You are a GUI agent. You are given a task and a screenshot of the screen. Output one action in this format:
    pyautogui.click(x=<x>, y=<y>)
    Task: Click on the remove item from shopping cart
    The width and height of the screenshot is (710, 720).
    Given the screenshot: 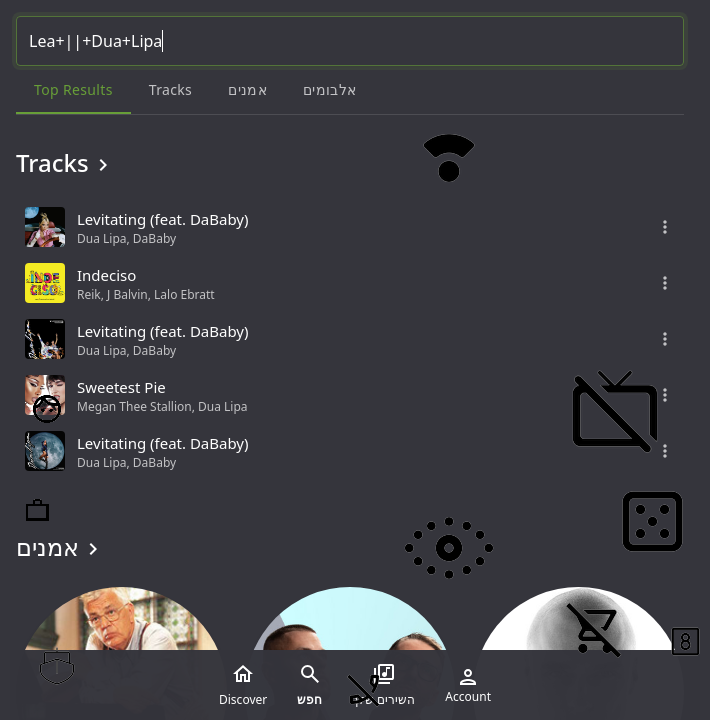 What is the action you would take?
    pyautogui.click(x=595, y=629)
    